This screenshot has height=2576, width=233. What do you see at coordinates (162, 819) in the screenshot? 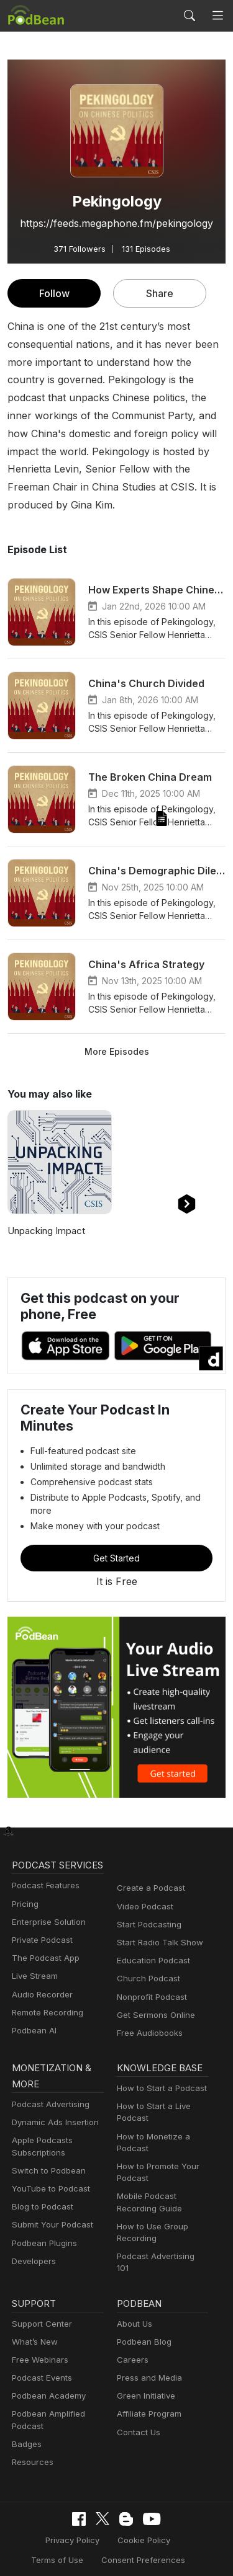
I see `open Google Forms` at bounding box center [162, 819].